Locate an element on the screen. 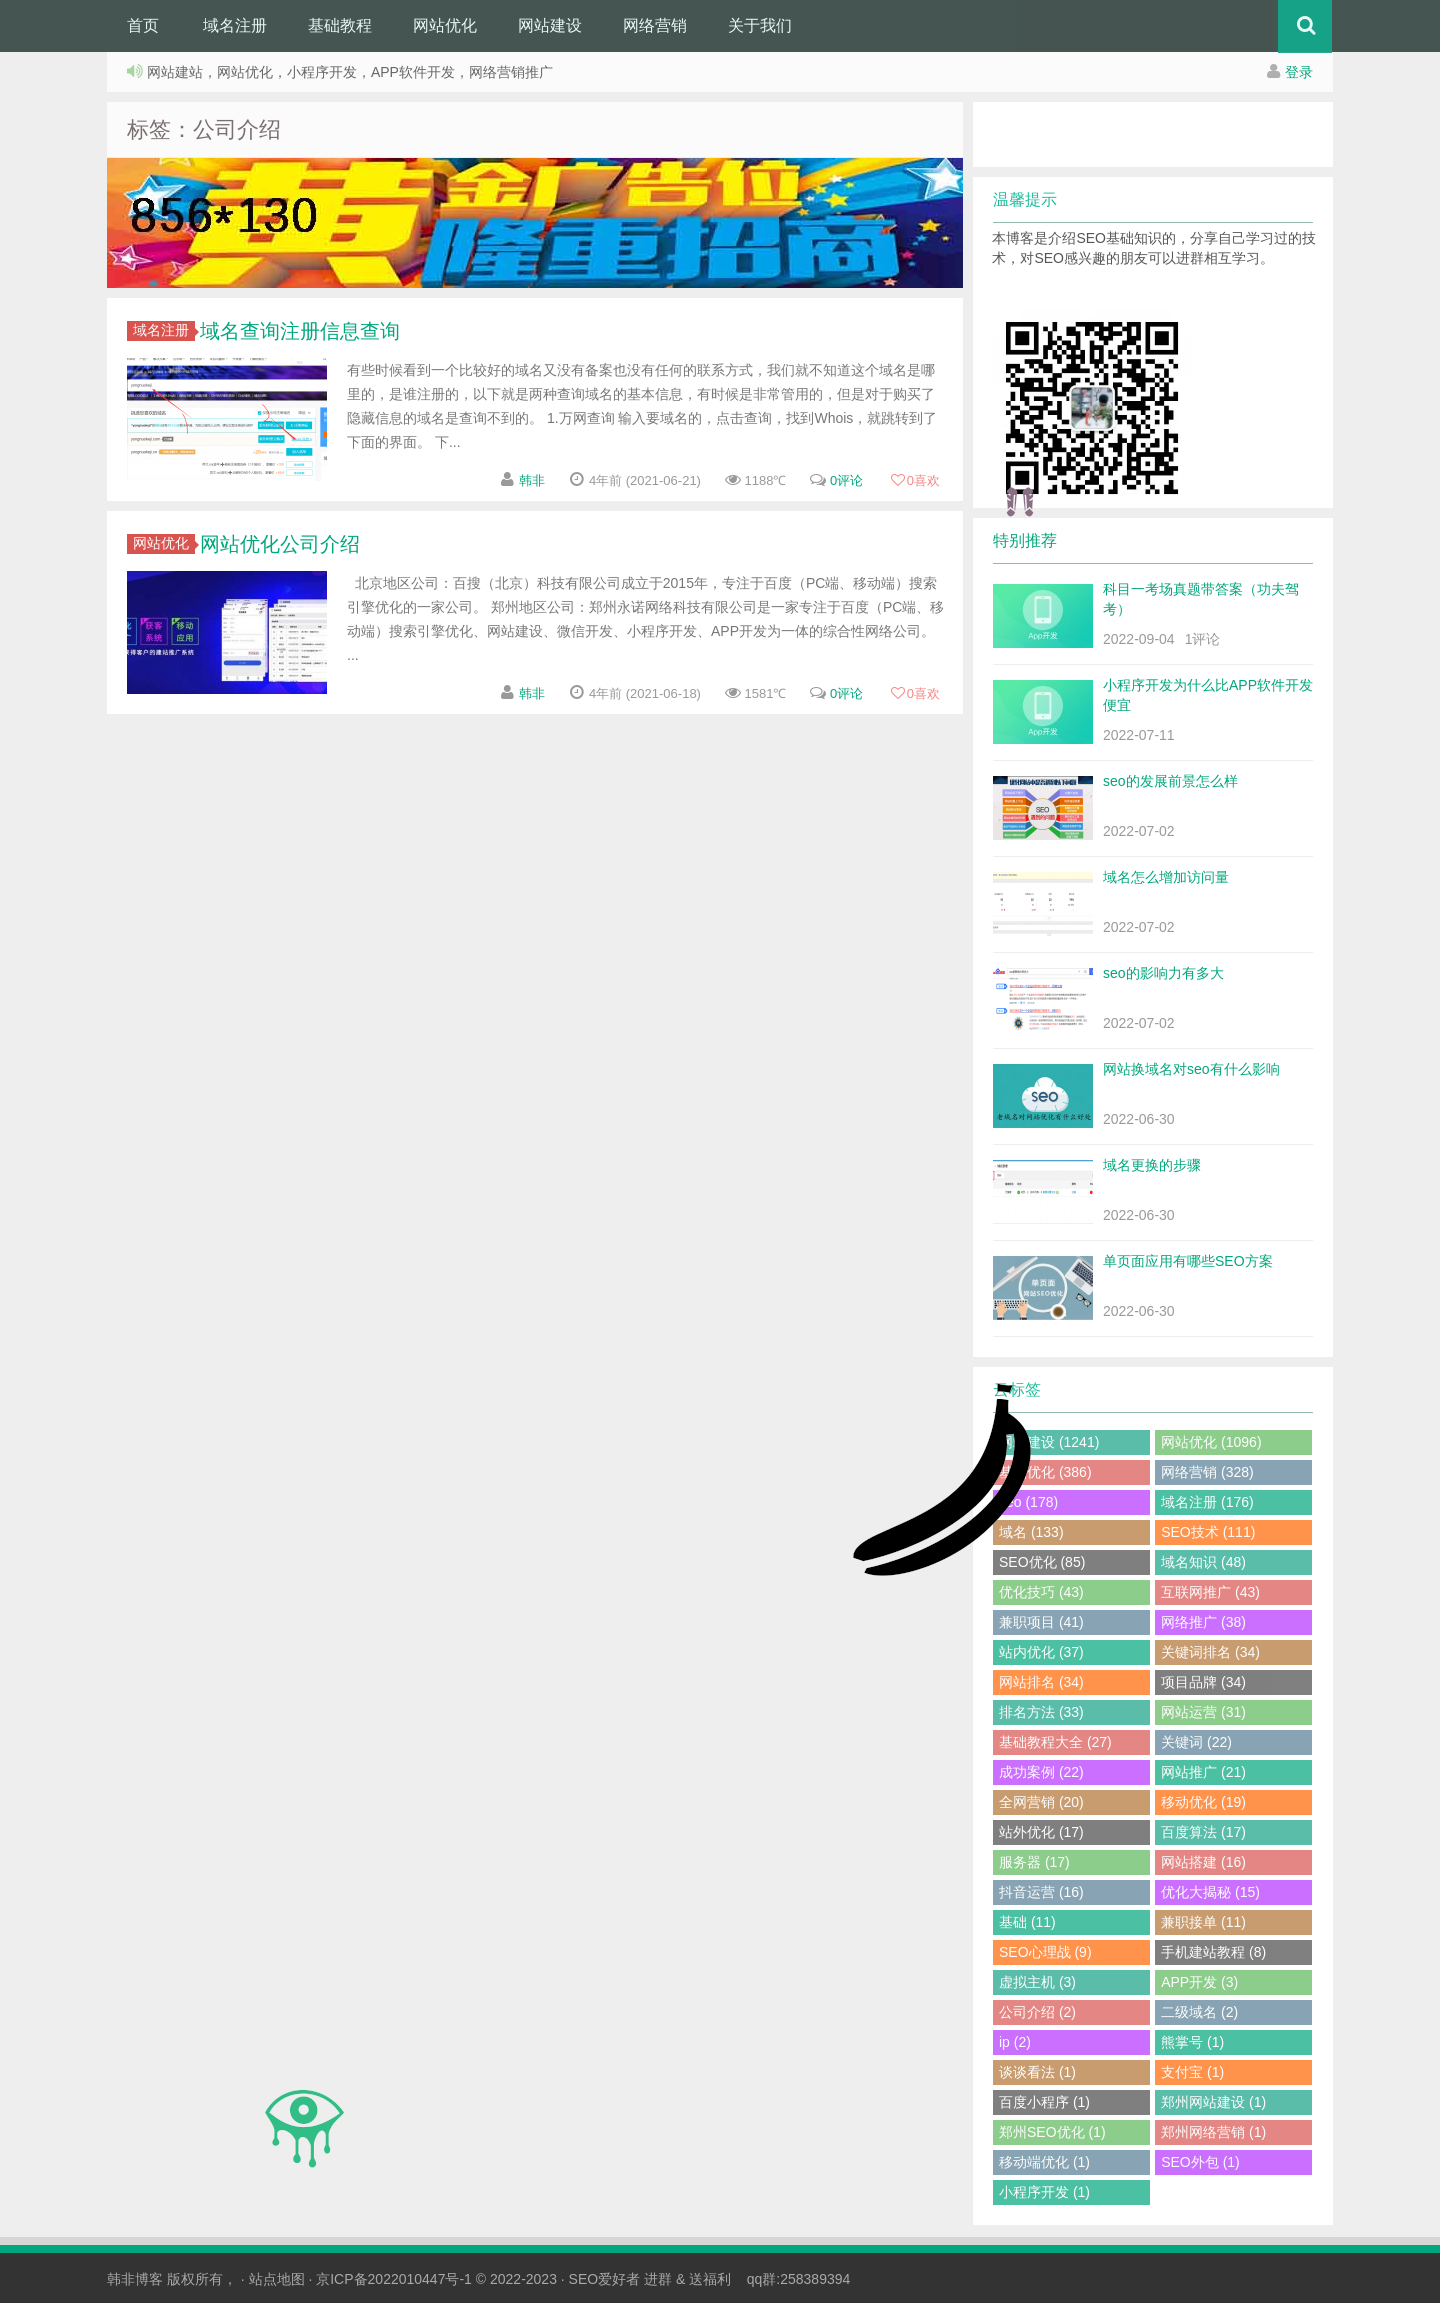  equip leg armor to your character is located at coordinates (1020, 502).